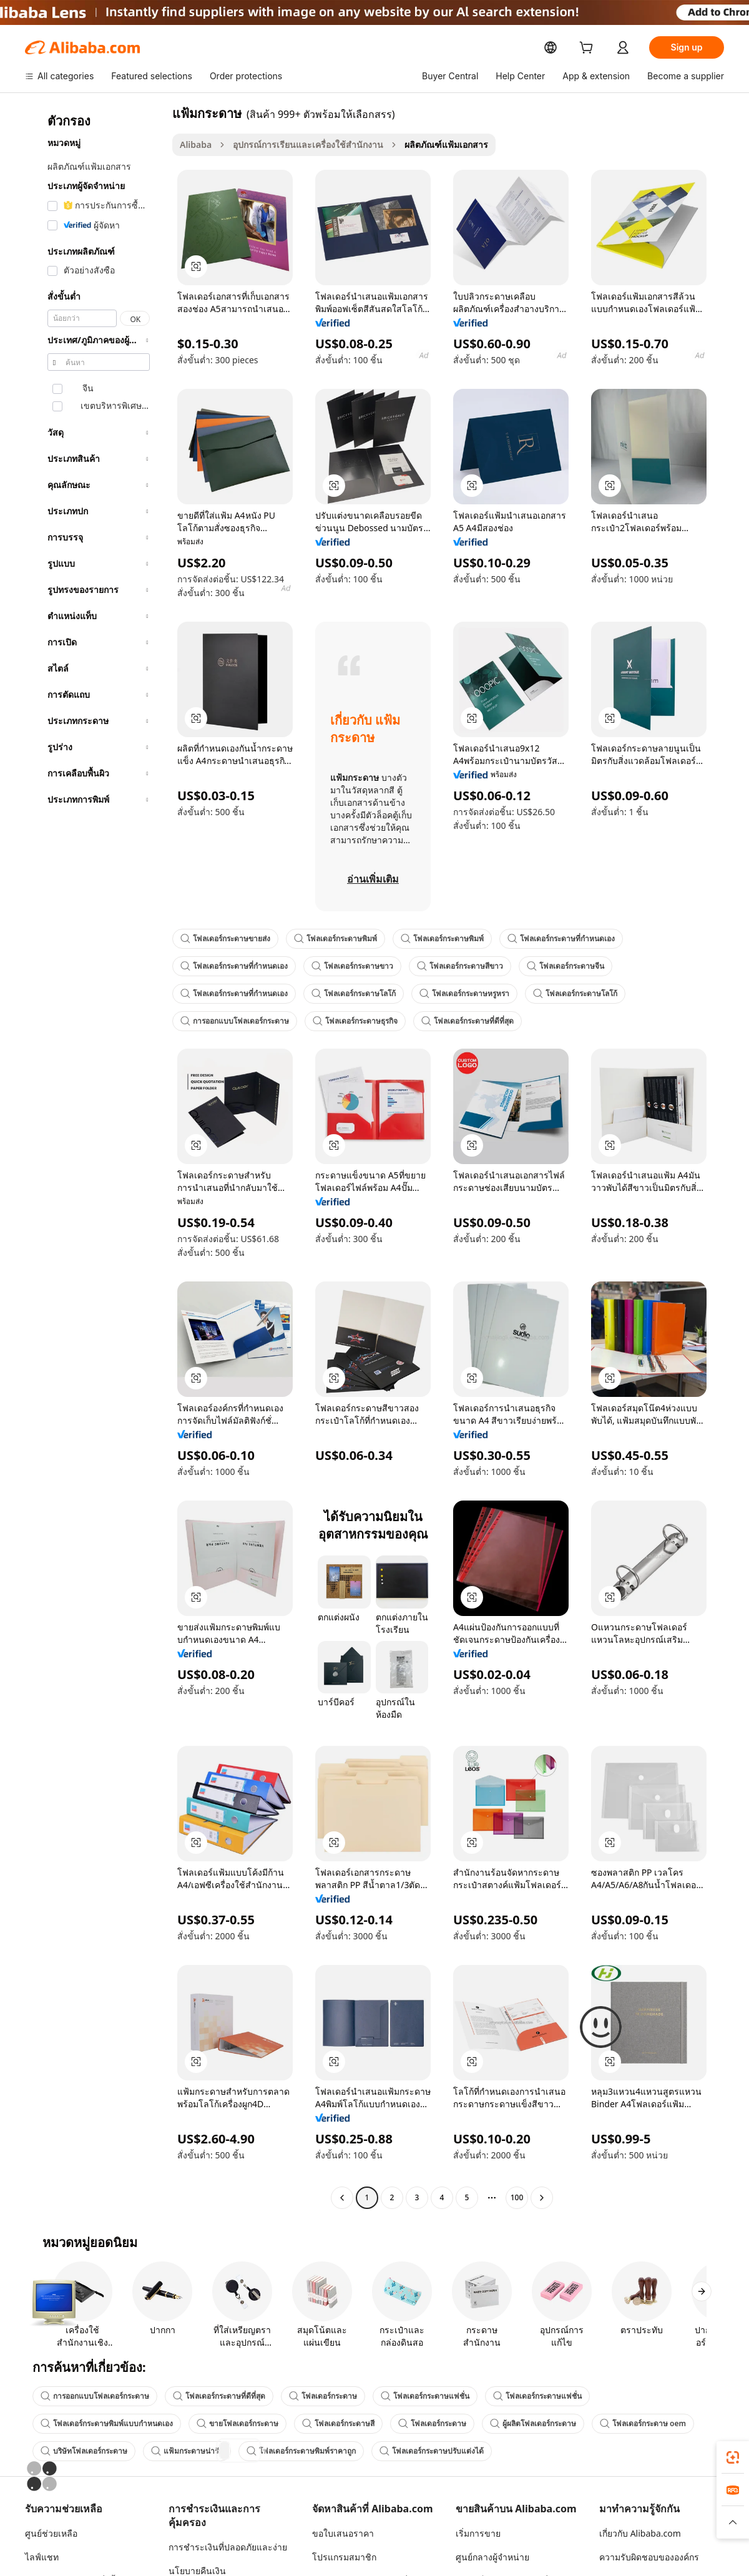  Describe the element at coordinates (54, 2301) in the screenshot. I see `connect to a windows PC or external computer` at that location.